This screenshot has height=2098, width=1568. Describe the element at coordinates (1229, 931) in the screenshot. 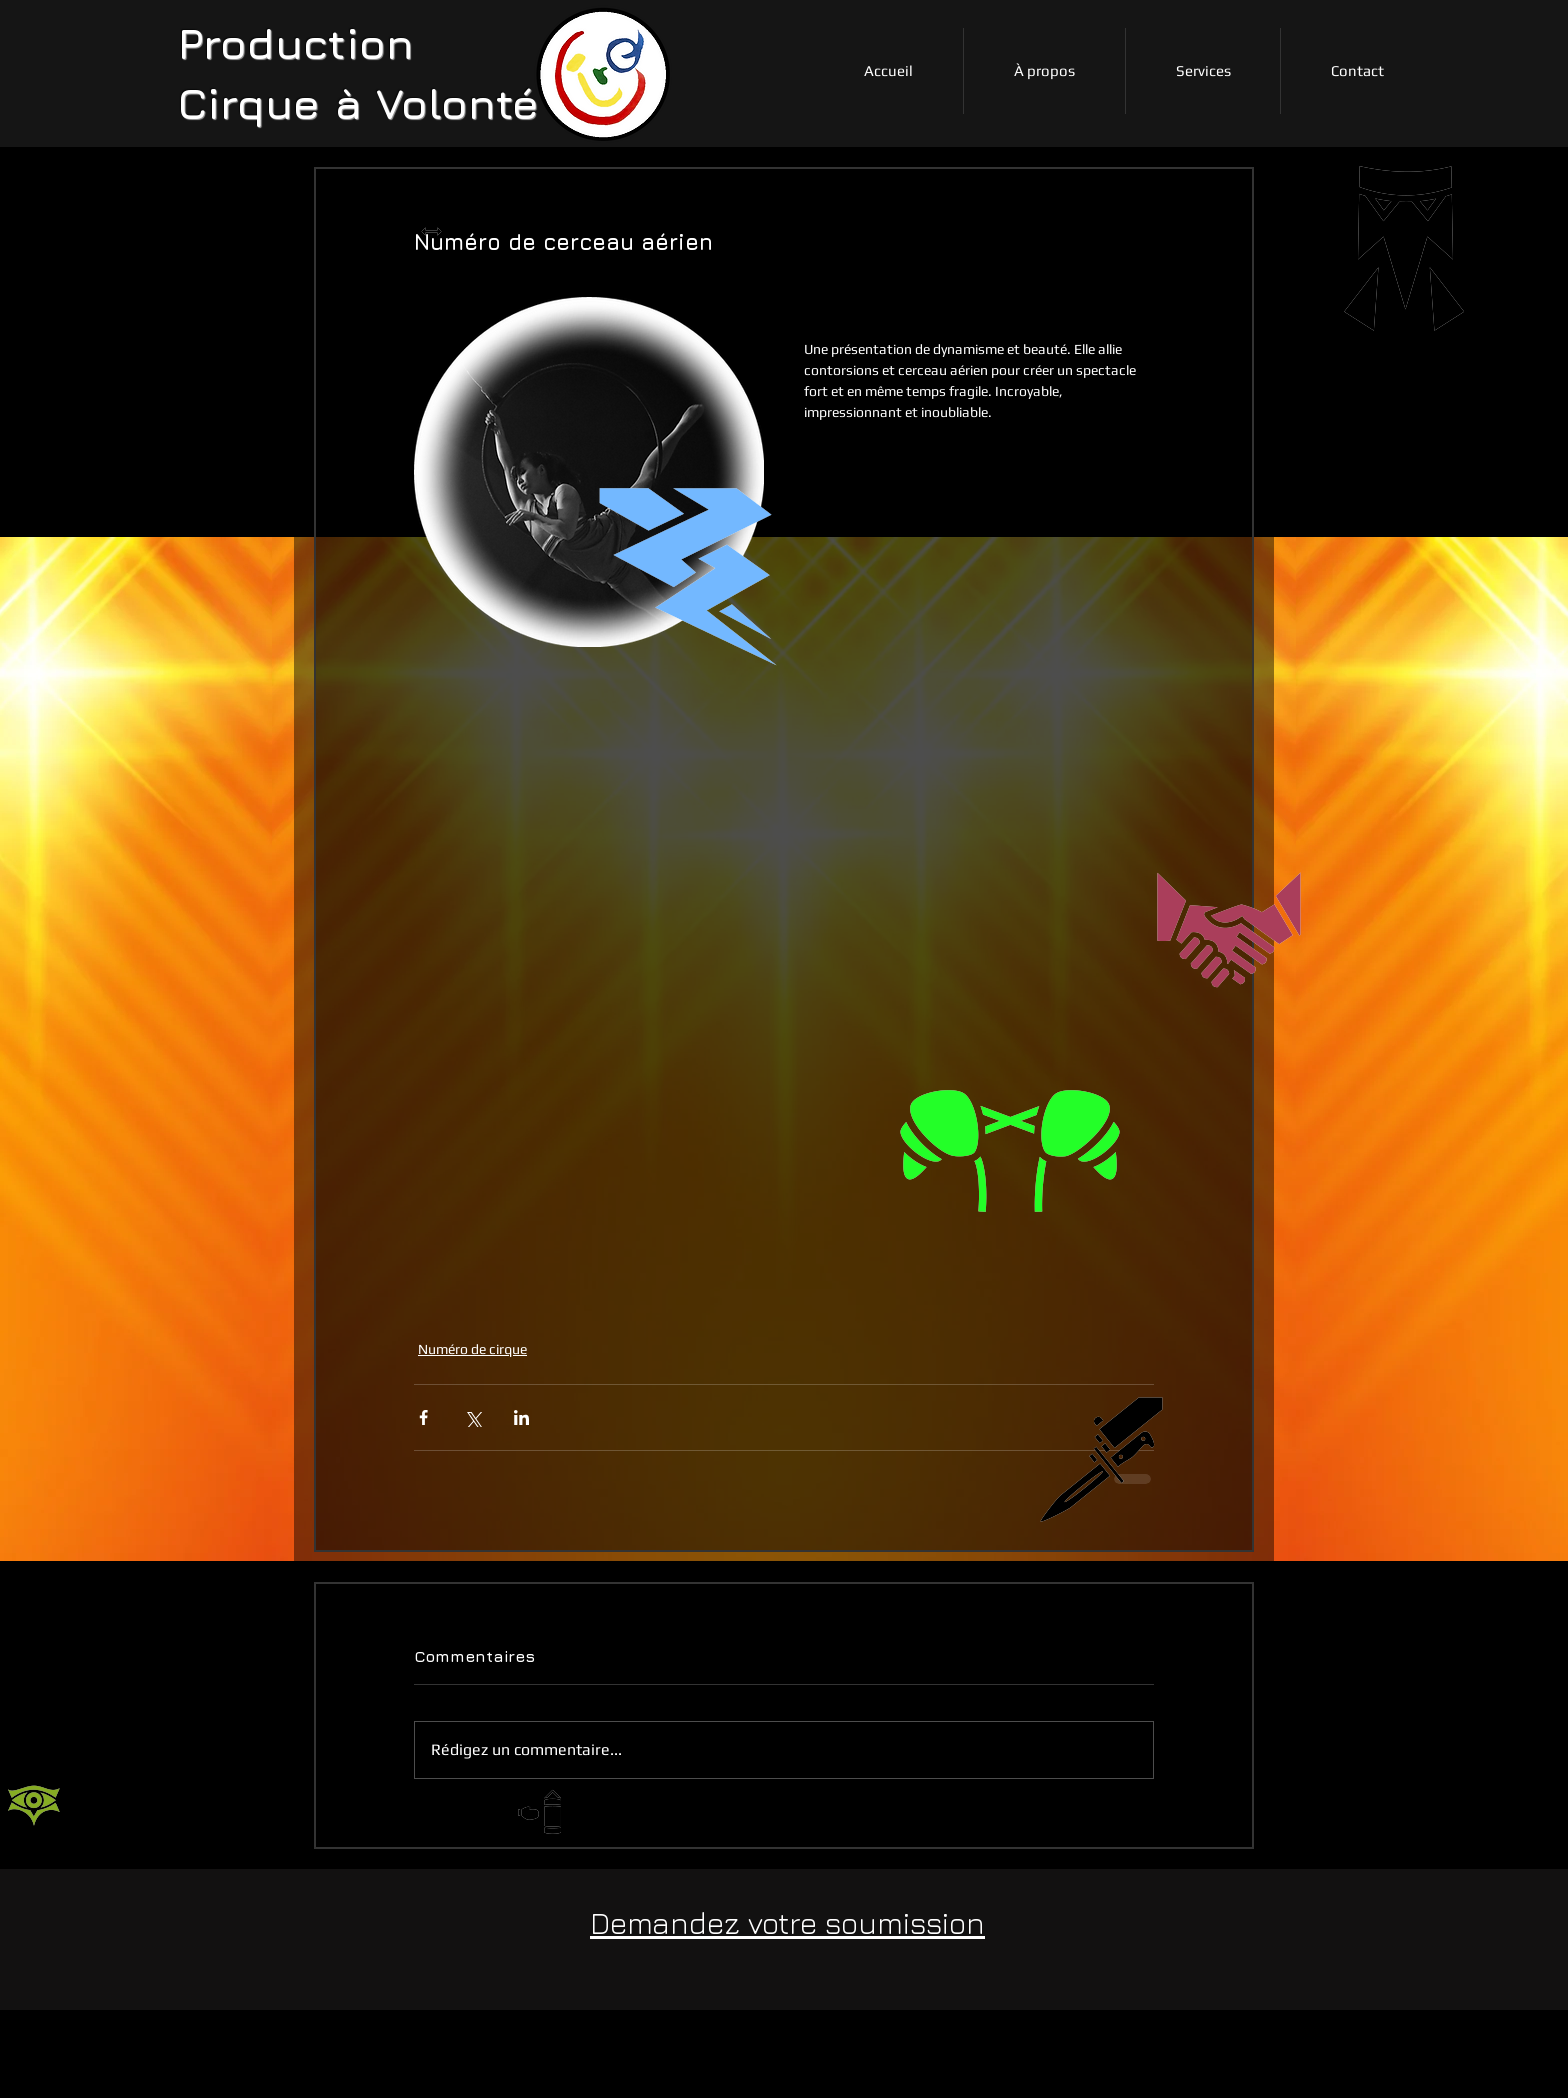

I see `confirm a deal or agreement` at that location.